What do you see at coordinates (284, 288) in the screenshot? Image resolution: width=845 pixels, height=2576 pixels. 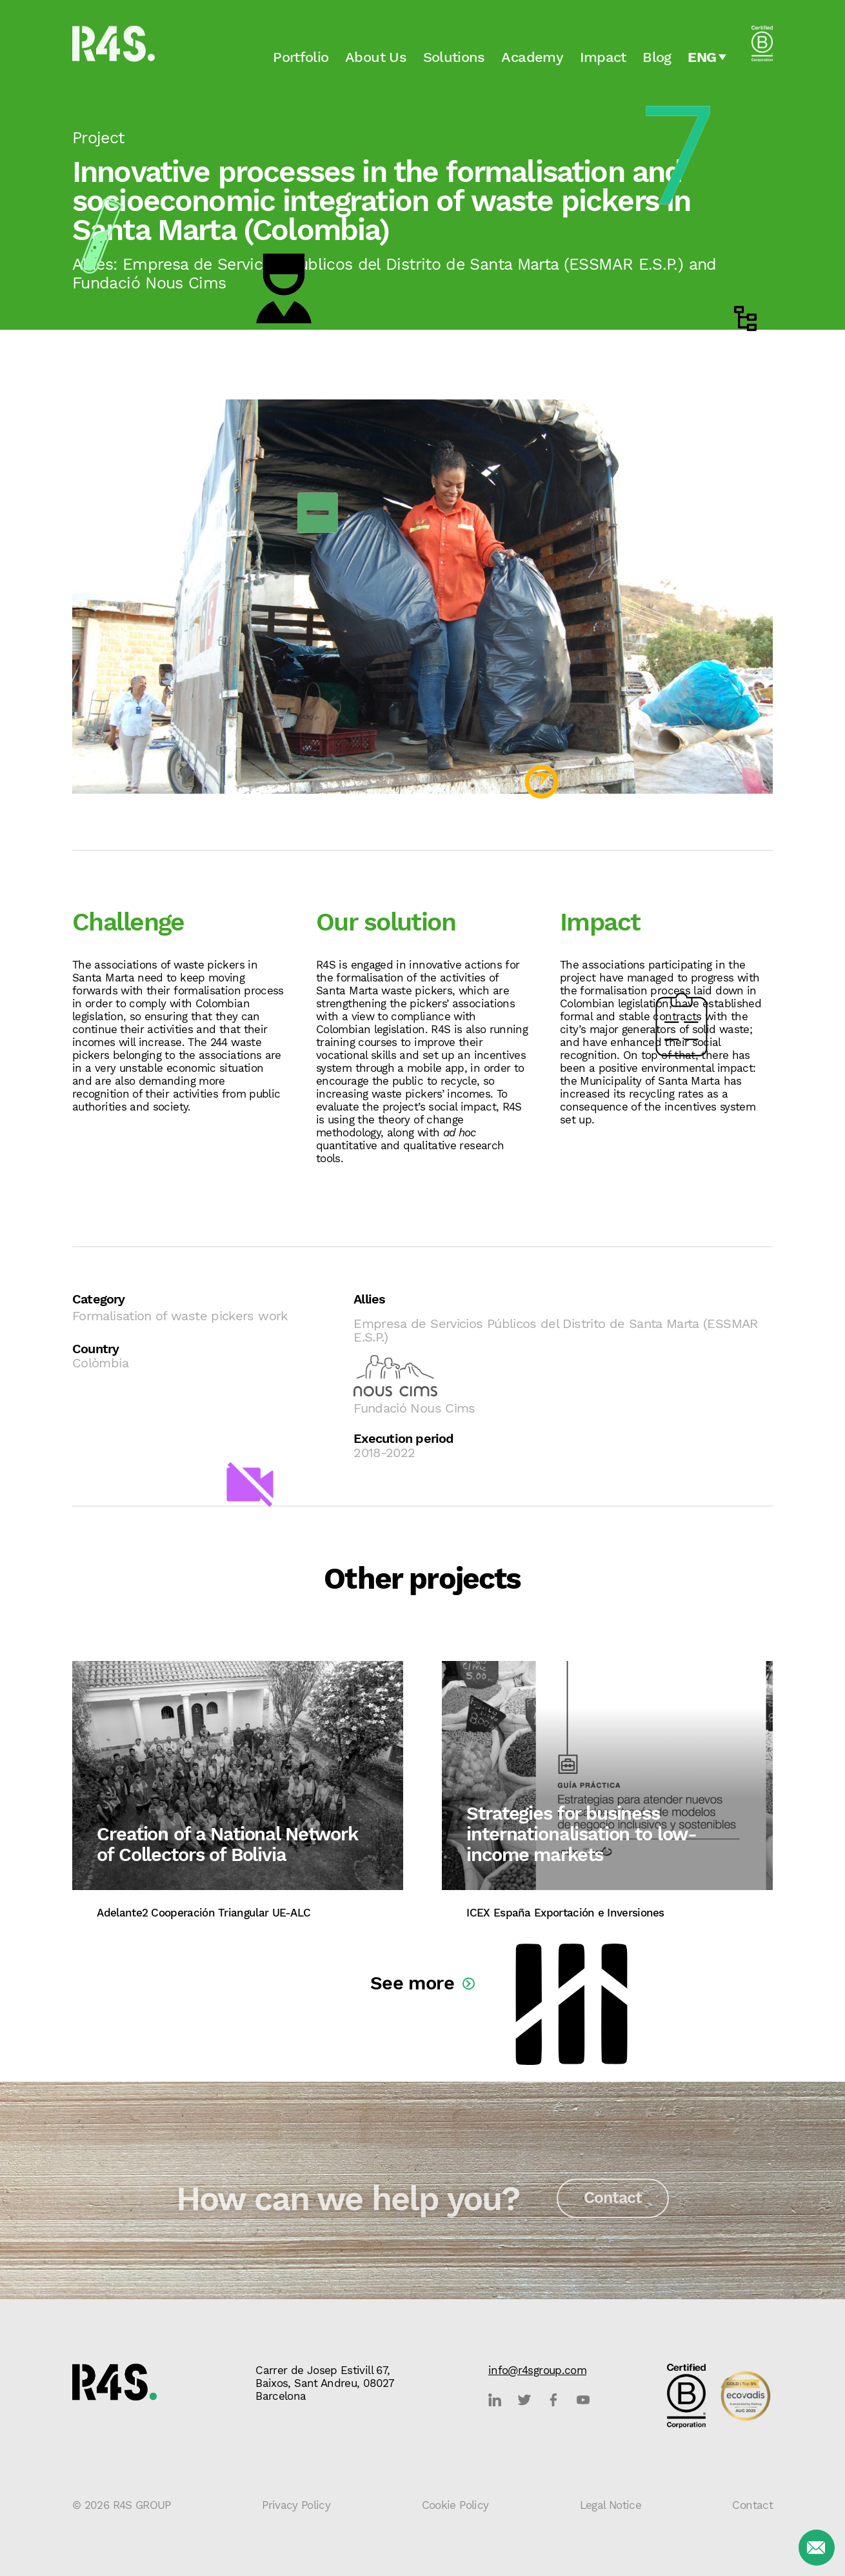 I see `access nursing or healthcare staff services` at bounding box center [284, 288].